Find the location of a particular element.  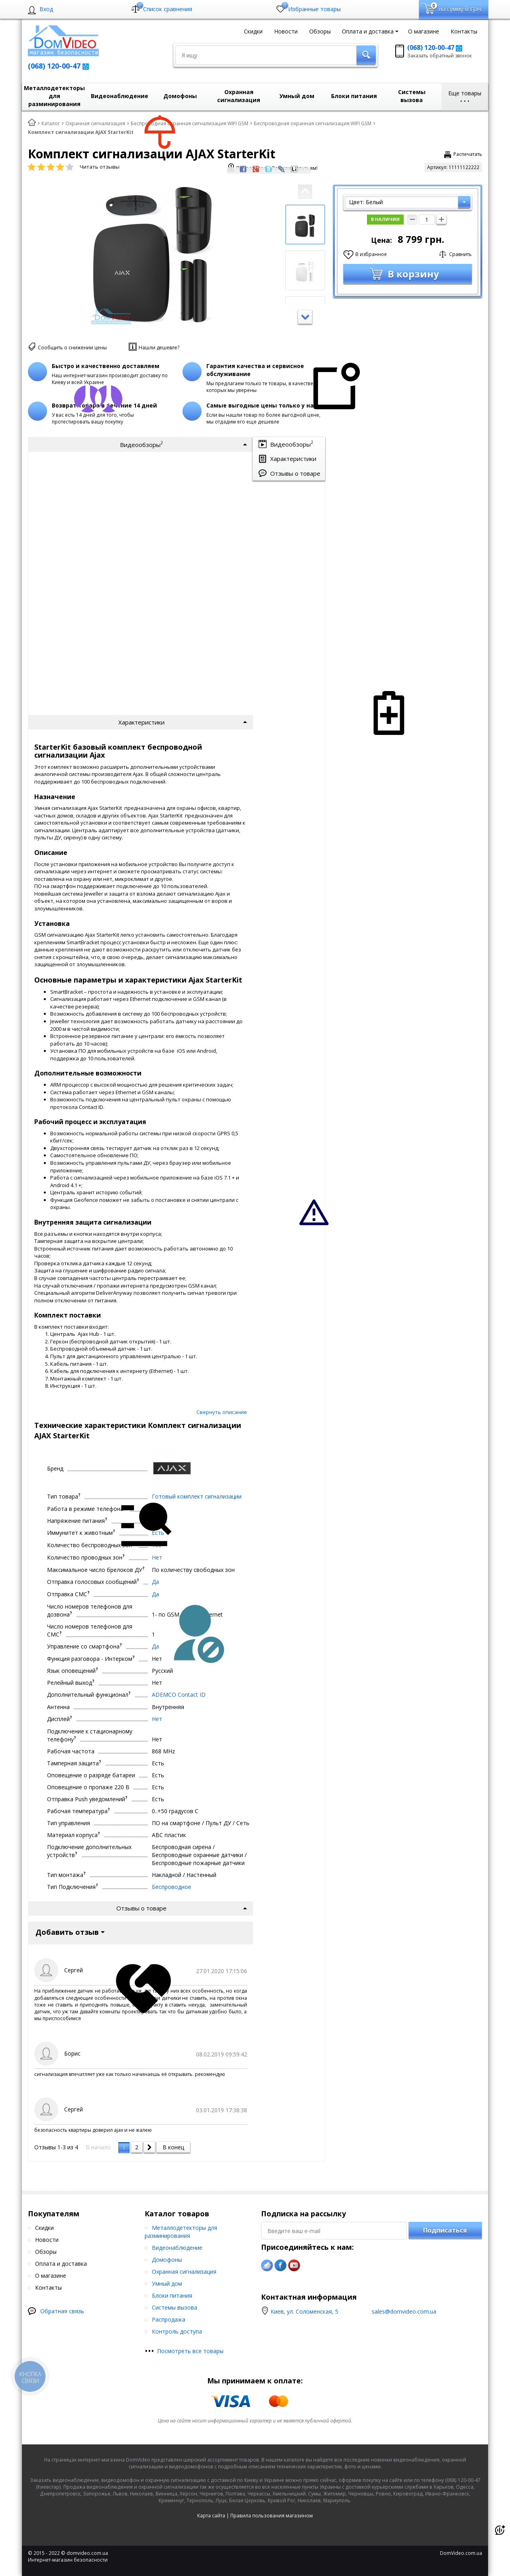

indicates a warning or alert status is located at coordinates (314, 1213).